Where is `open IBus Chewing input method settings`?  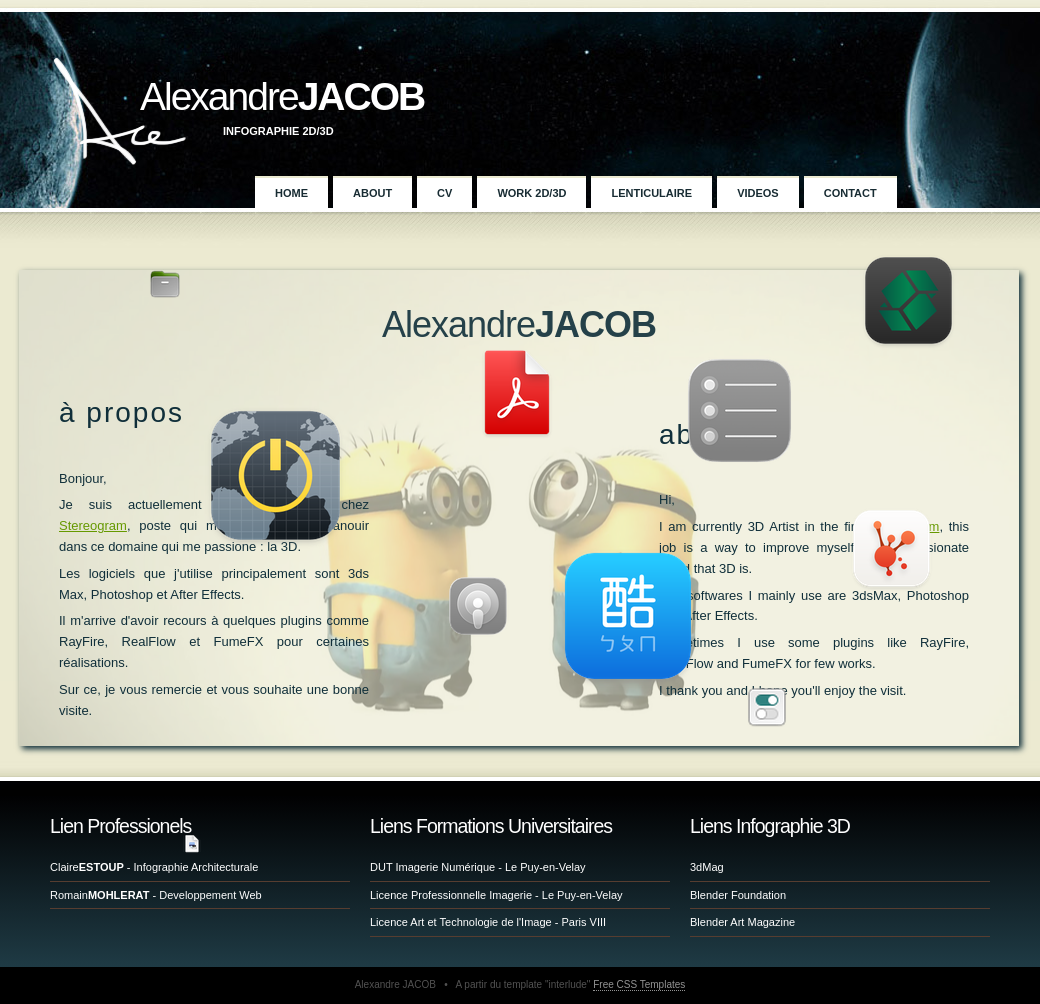
open IBus Chewing input method settings is located at coordinates (628, 616).